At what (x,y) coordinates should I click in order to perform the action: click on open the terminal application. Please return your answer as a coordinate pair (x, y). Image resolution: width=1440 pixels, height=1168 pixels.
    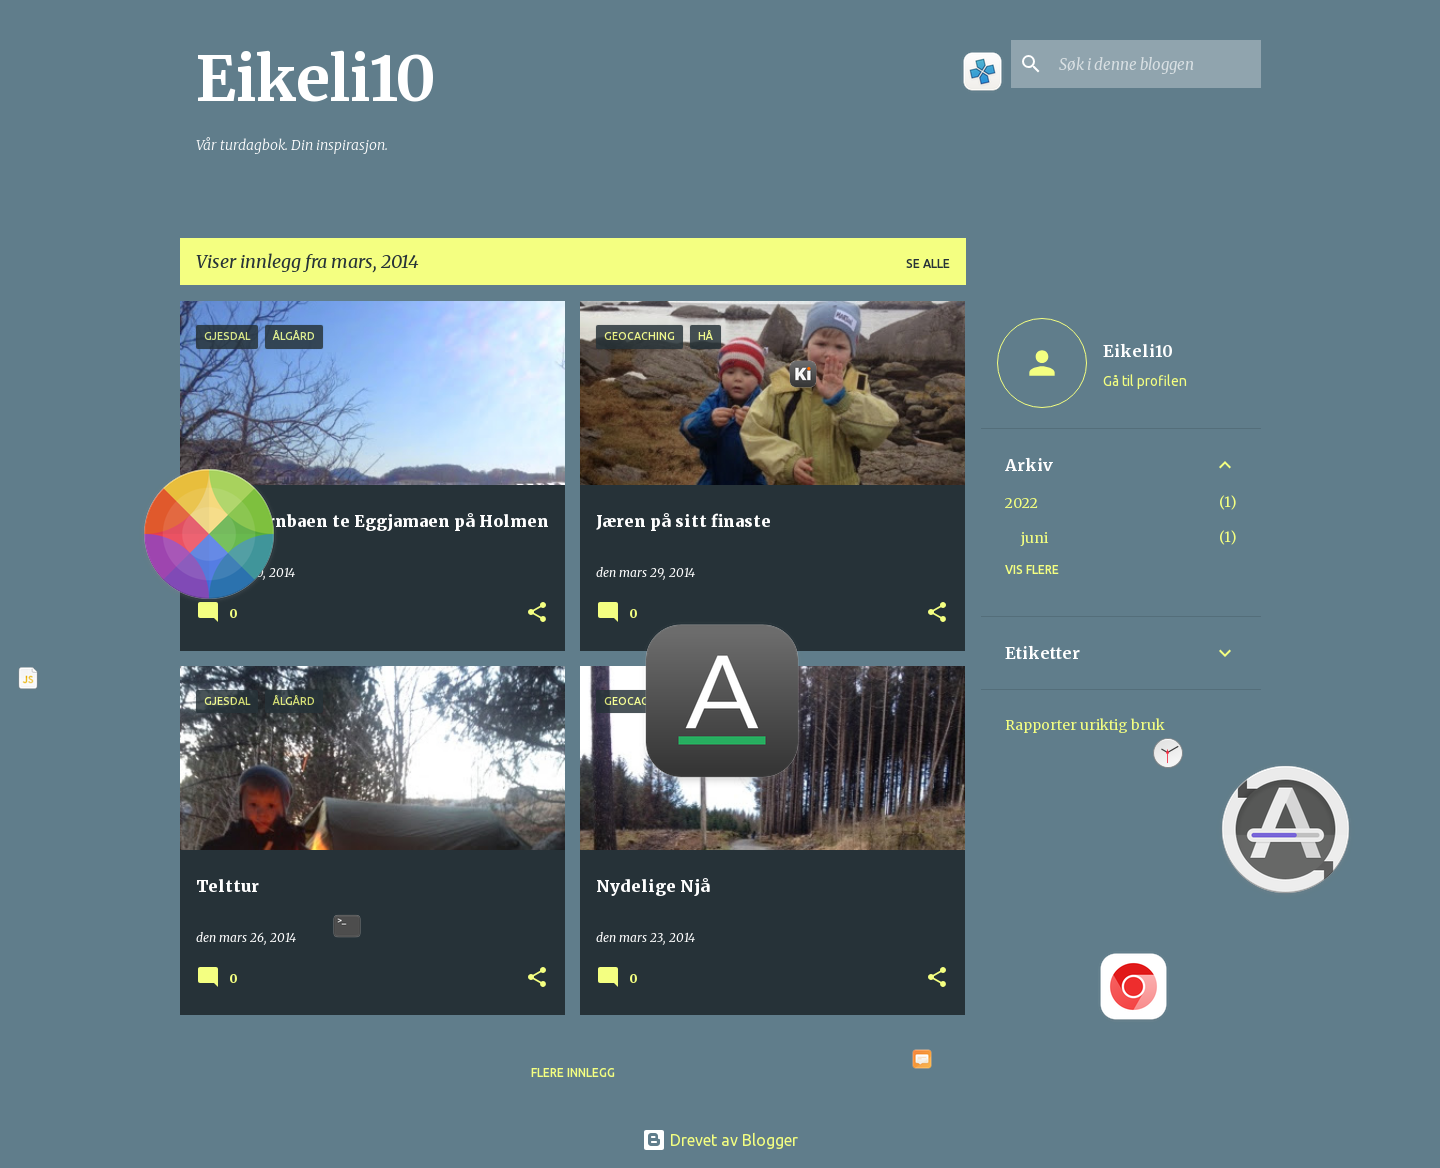
    Looking at the image, I should click on (347, 926).